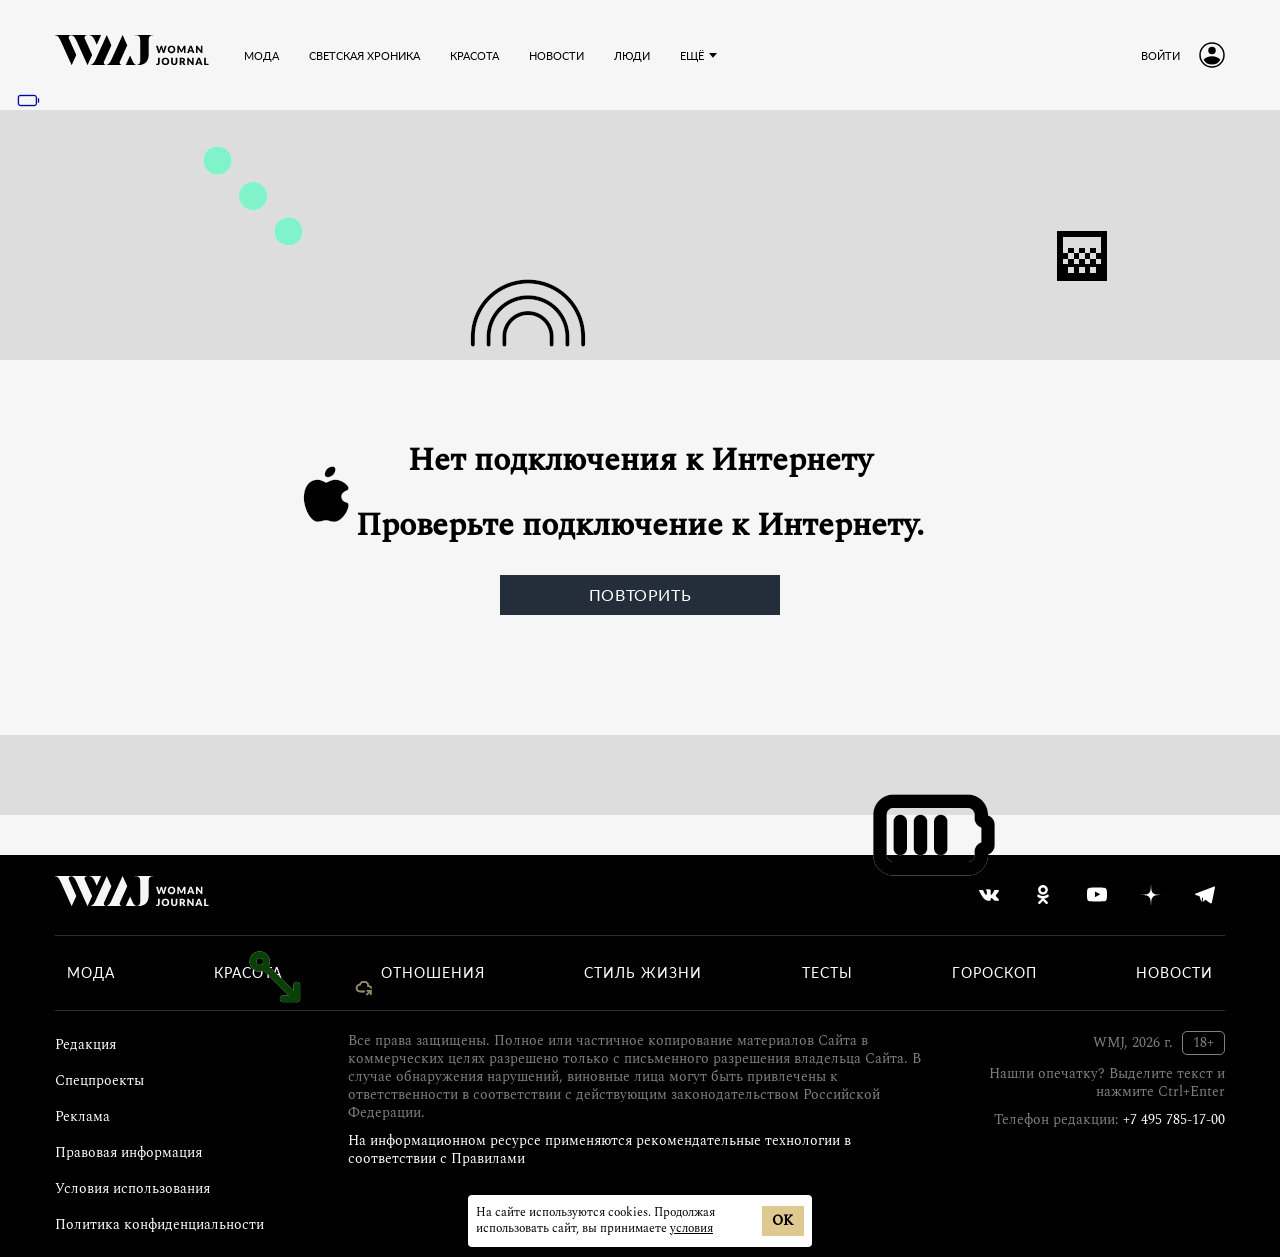  Describe the element at coordinates (327, 495) in the screenshot. I see `apple product or service branding` at that location.